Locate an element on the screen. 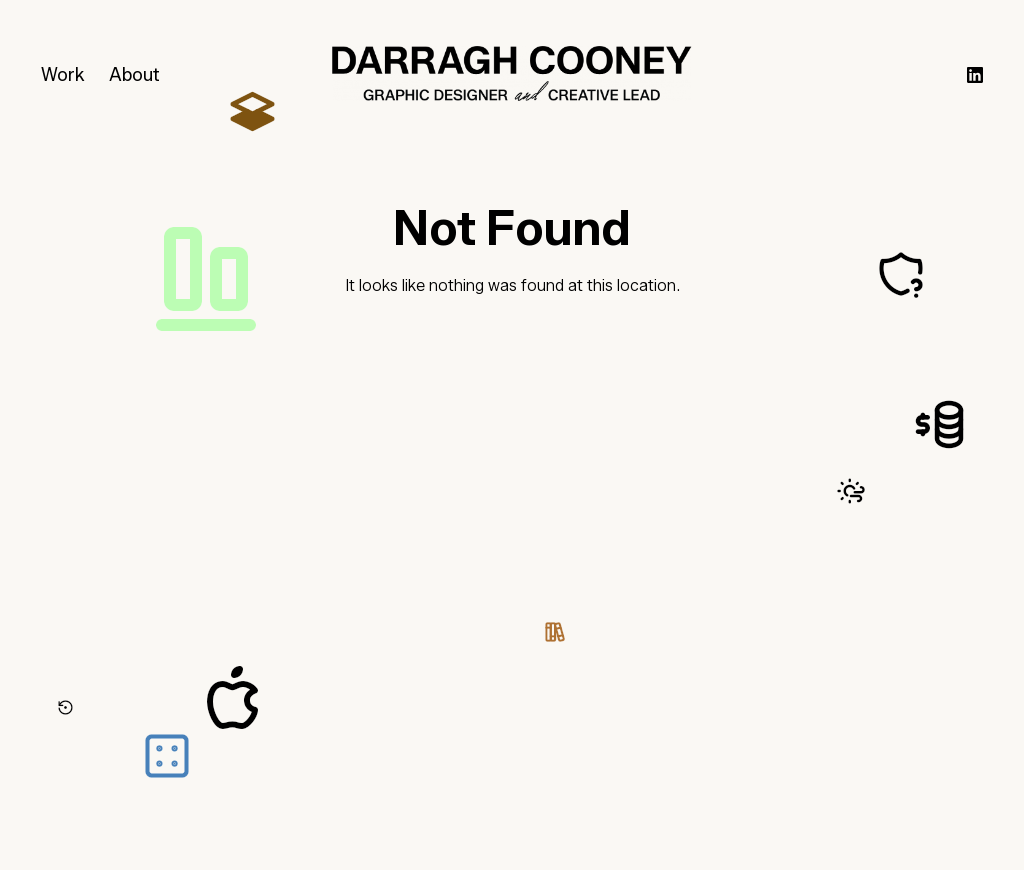 This screenshot has width=1024, height=870. restore to a previous state is located at coordinates (65, 707).